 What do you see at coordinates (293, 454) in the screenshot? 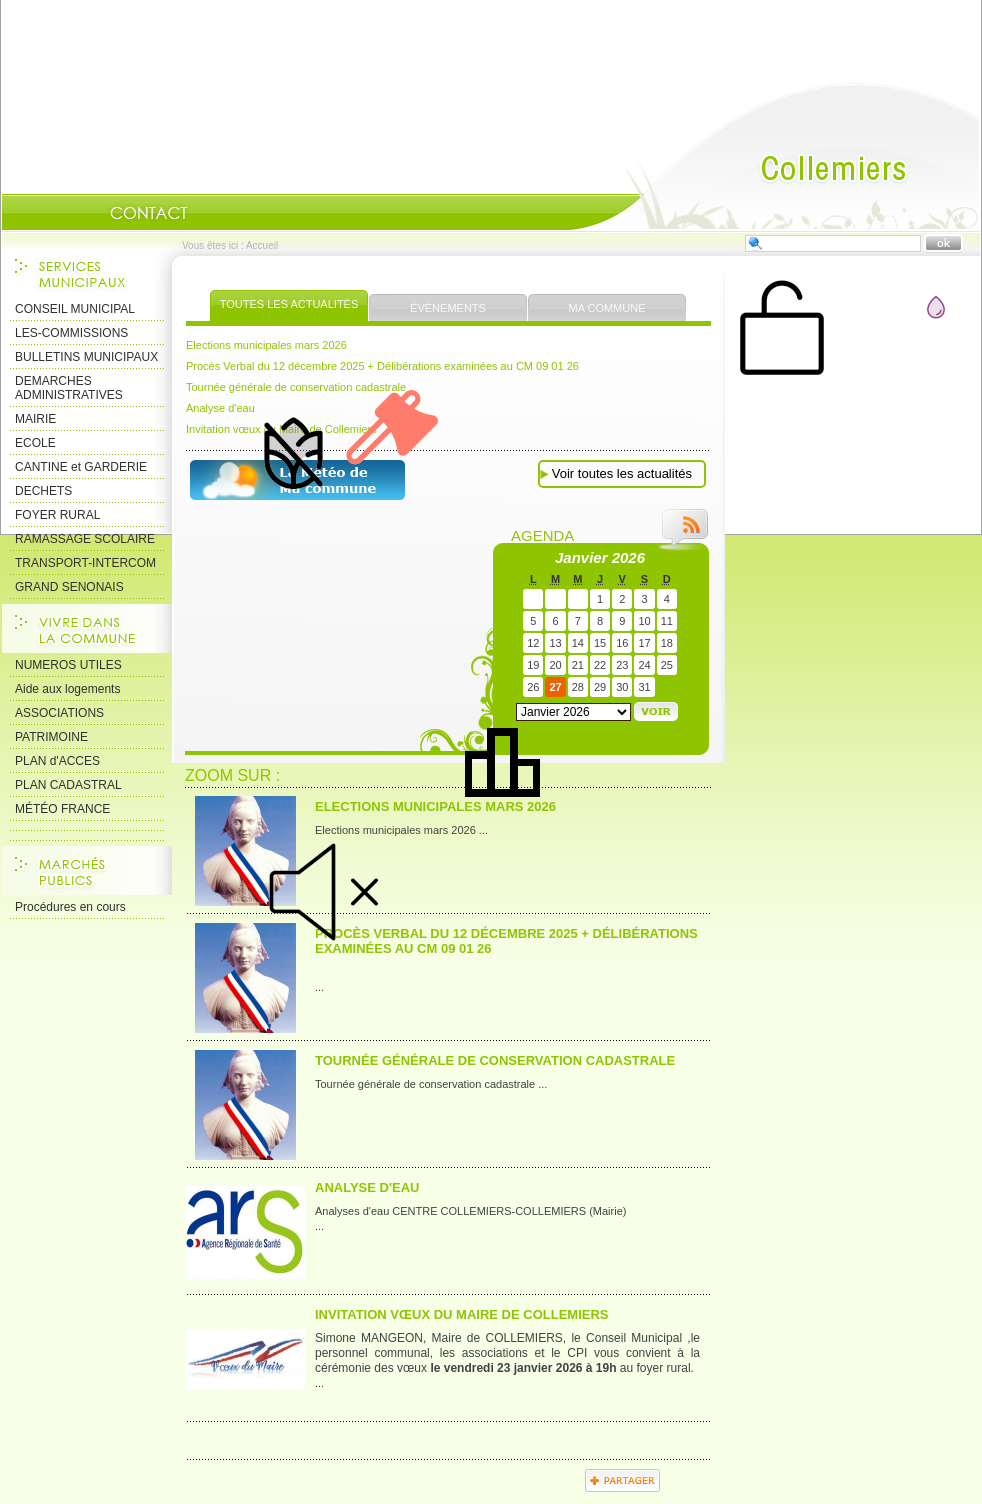
I see `indicates gluten-free or grain-free option` at bounding box center [293, 454].